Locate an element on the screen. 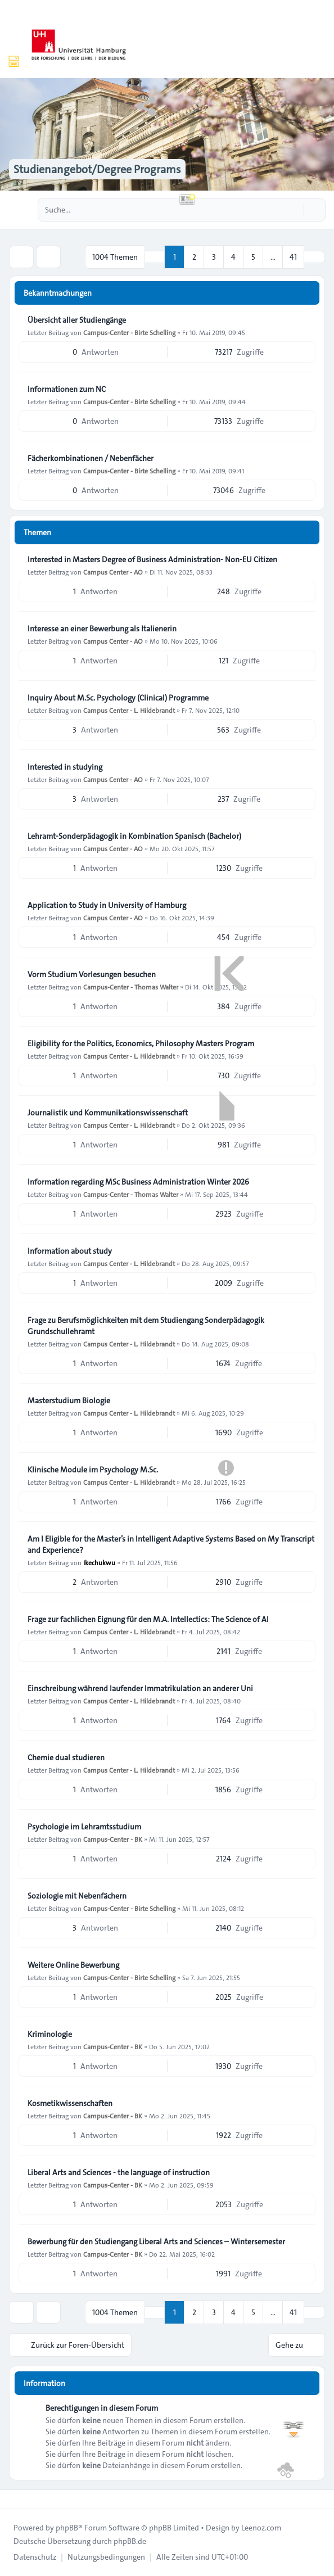 This screenshot has height=2576, width=334. go to first item in a list or sequence (right-to-left layout) is located at coordinates (229, 973).